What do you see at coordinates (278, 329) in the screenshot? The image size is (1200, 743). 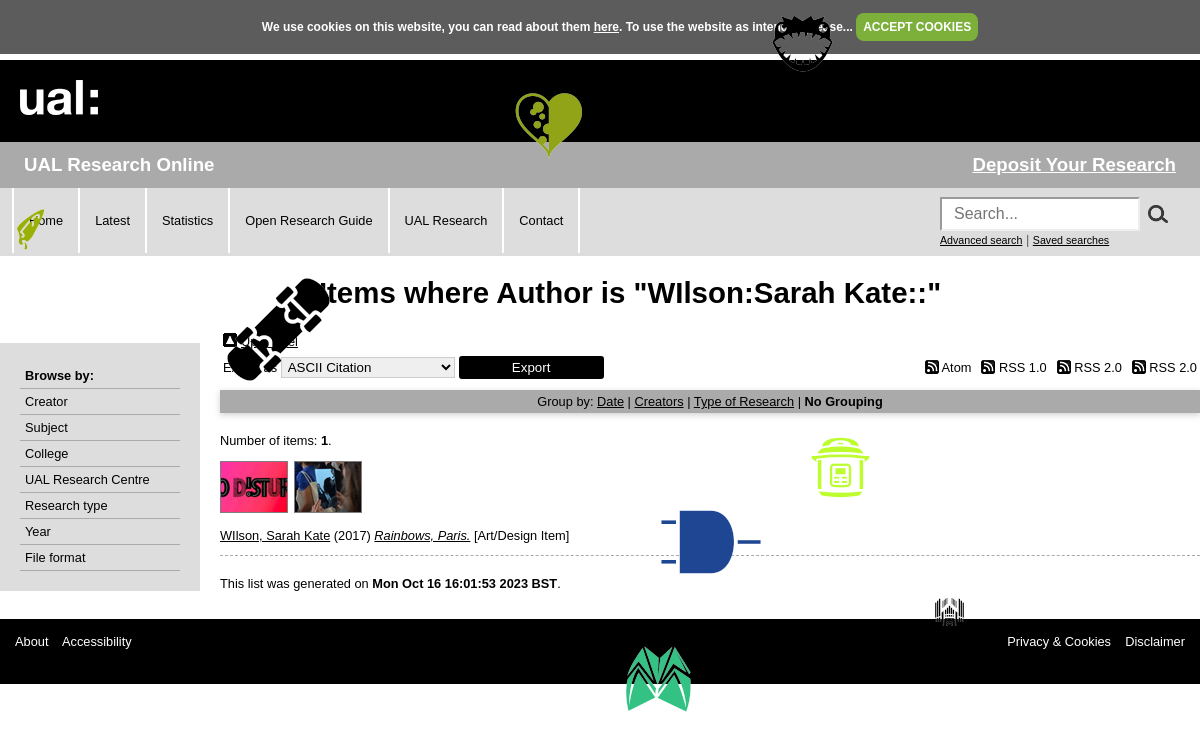 I see `access skateboarding or skating activities` at bounding box center [278, 329].